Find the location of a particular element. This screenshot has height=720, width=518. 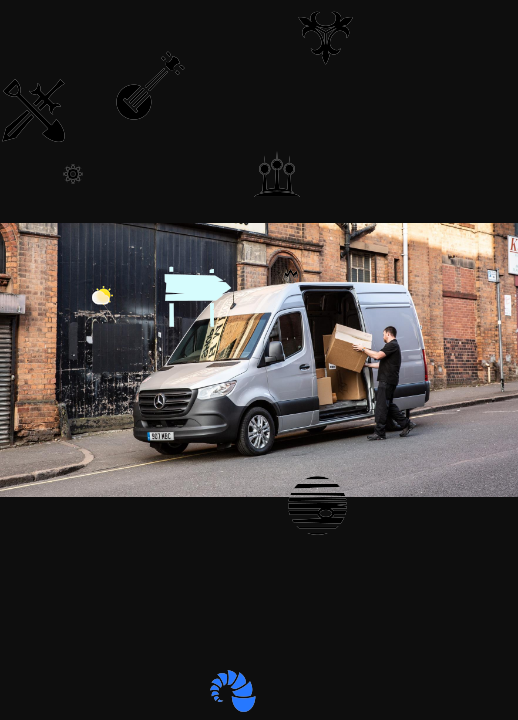

decorative design element or divider is located at coordinates (73, 174).